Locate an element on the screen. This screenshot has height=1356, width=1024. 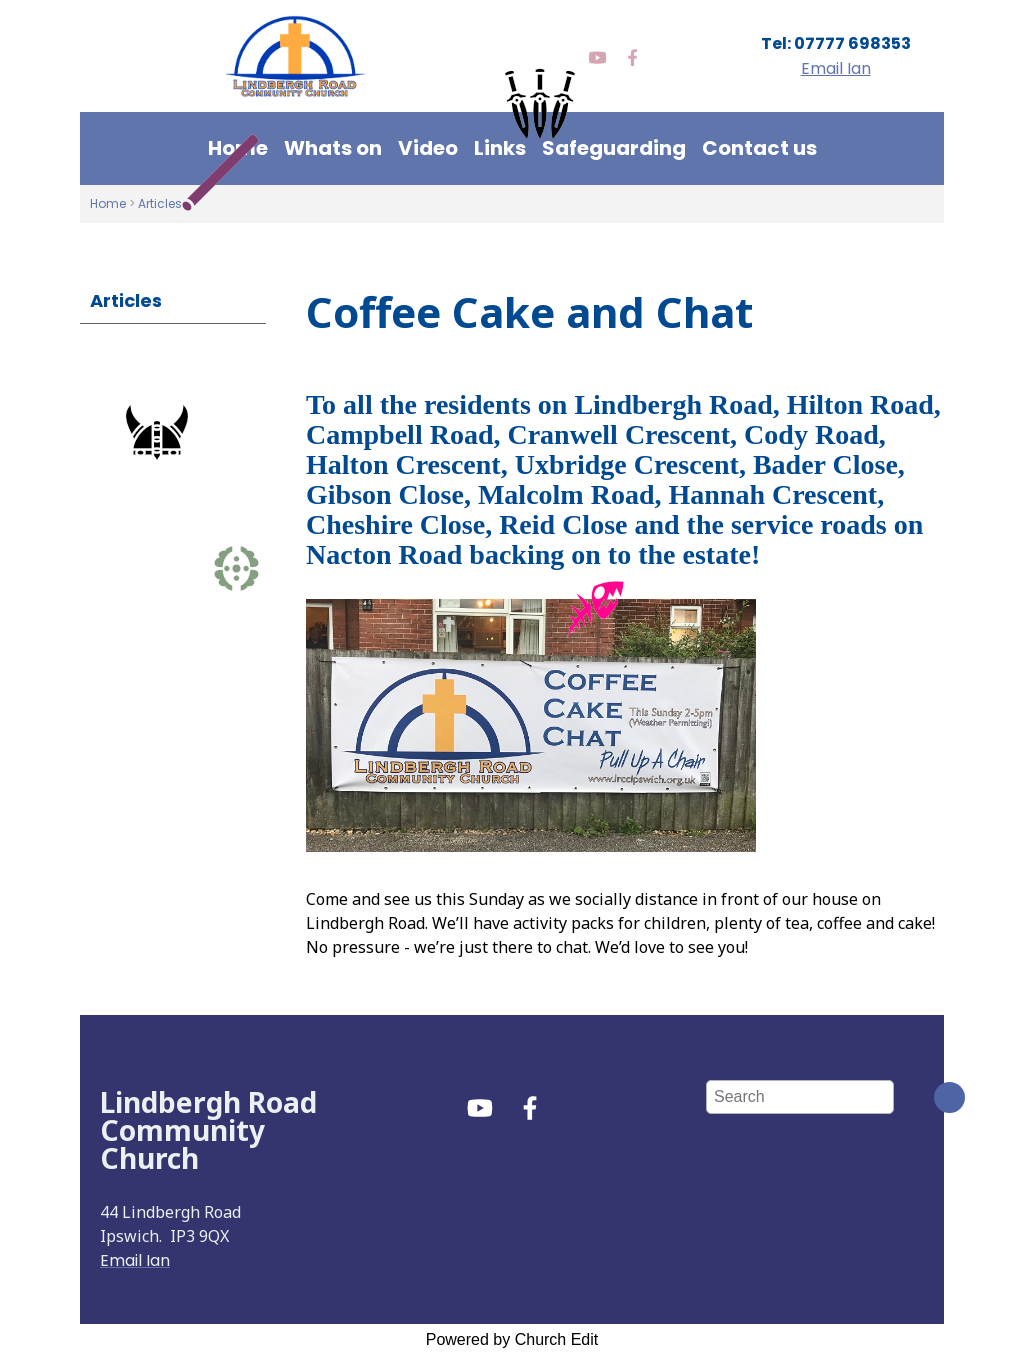
select daggers as your weapon type is located at coordinates (540, 104).